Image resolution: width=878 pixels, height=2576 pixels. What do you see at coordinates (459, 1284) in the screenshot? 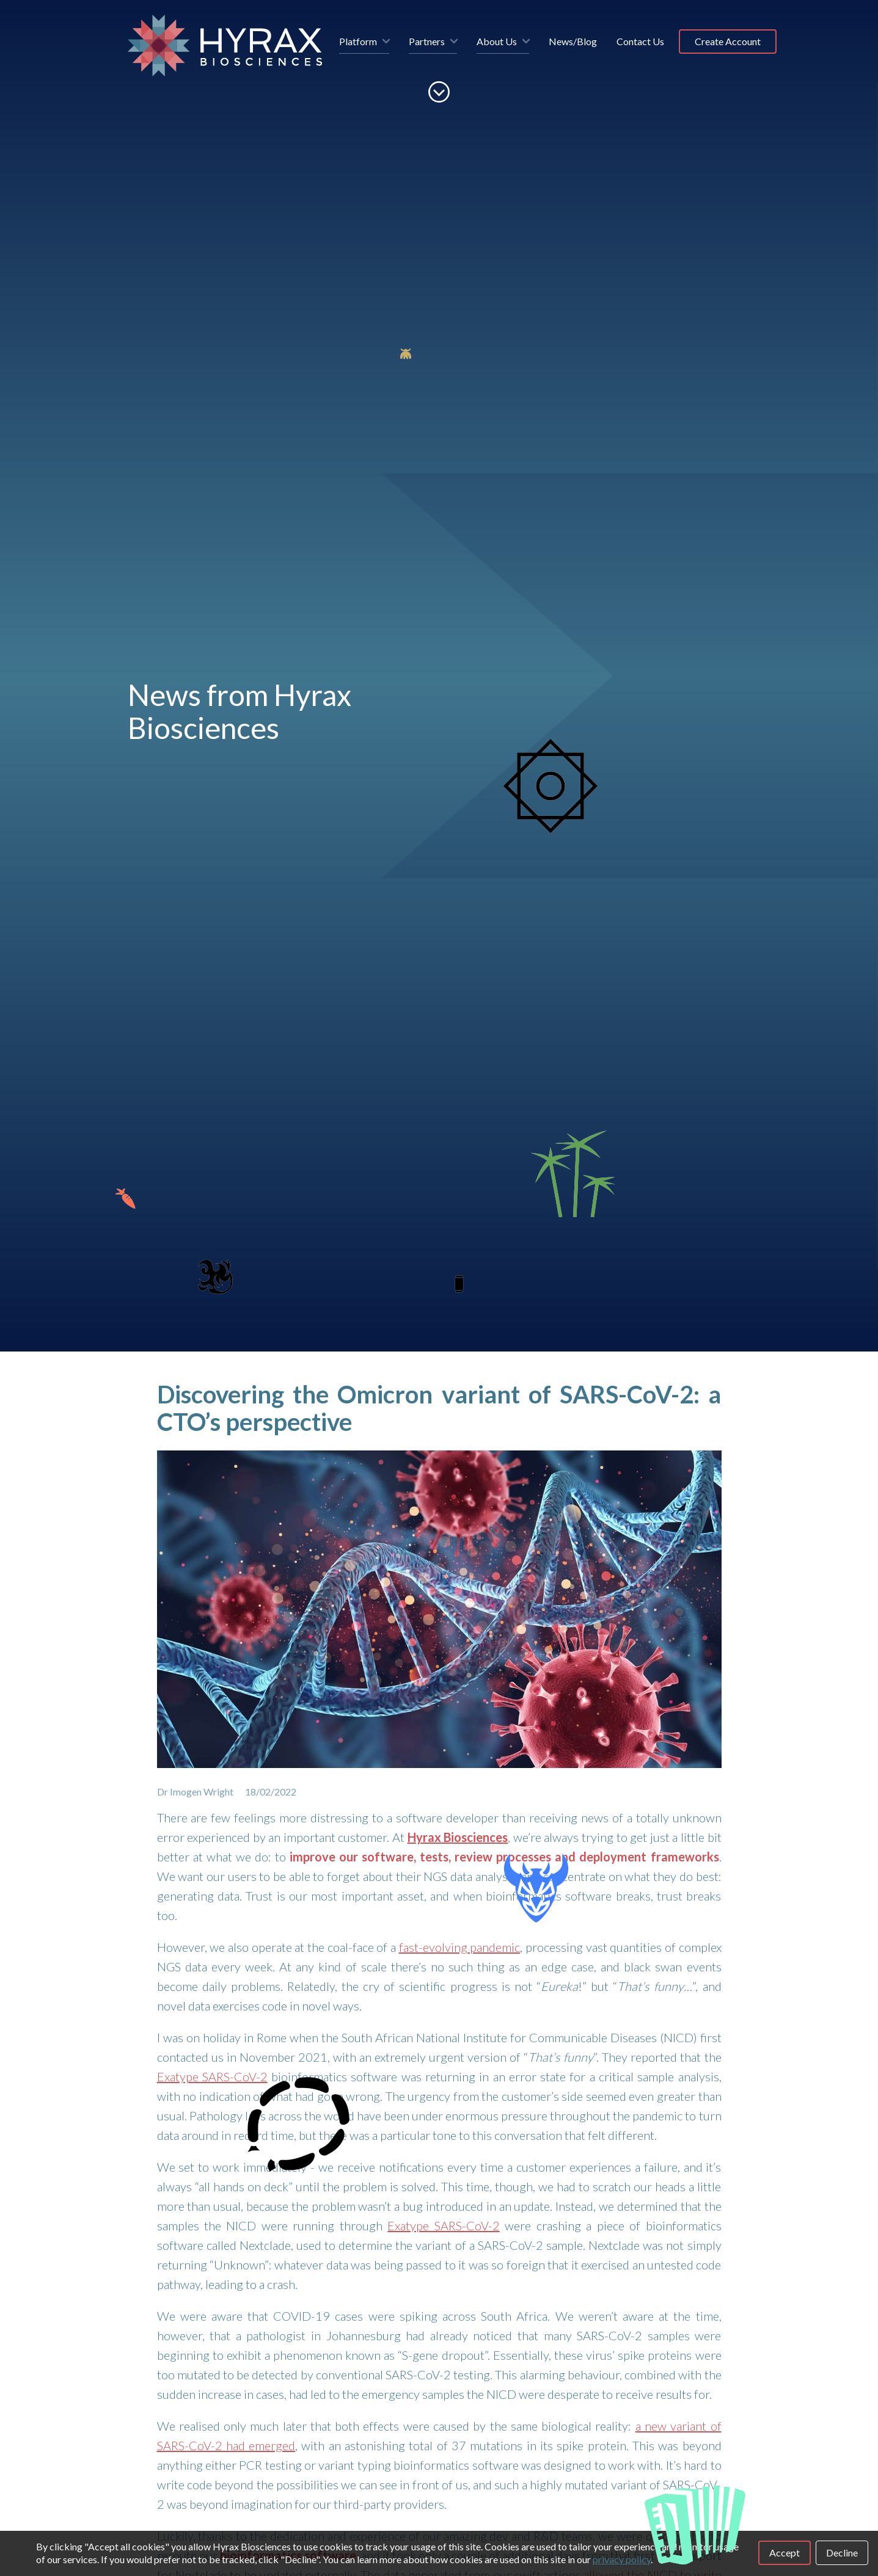
I see `select a beverage or drink item` at bounding box center [459, 1284].